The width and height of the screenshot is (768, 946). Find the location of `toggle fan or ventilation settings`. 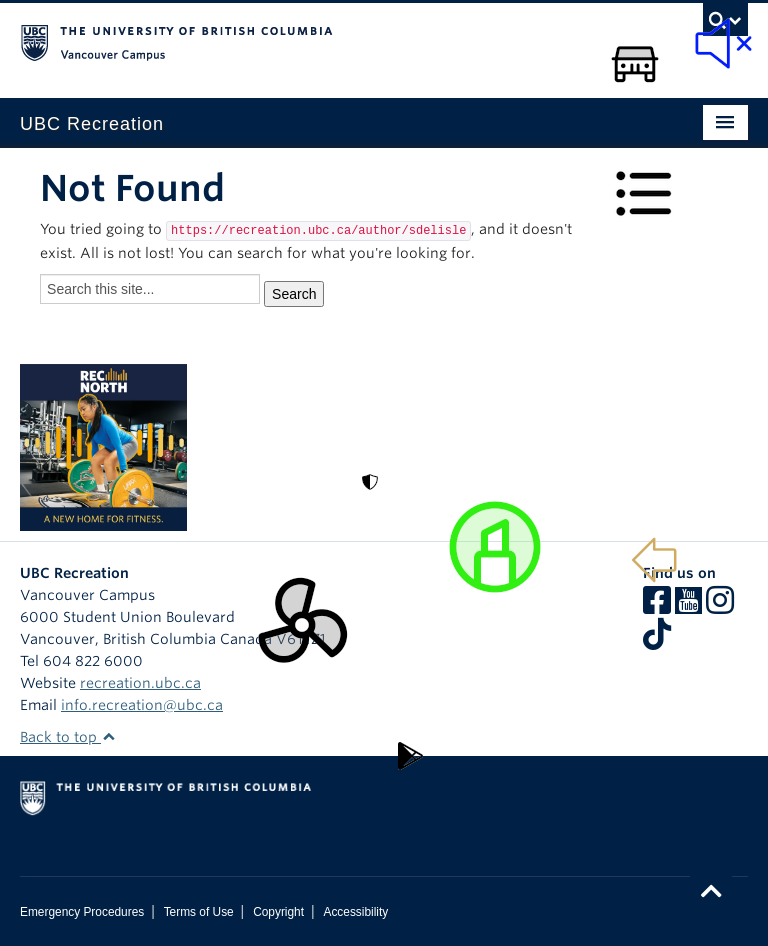

toggle fan or ventilation settings is located at coordinates (302, 625).